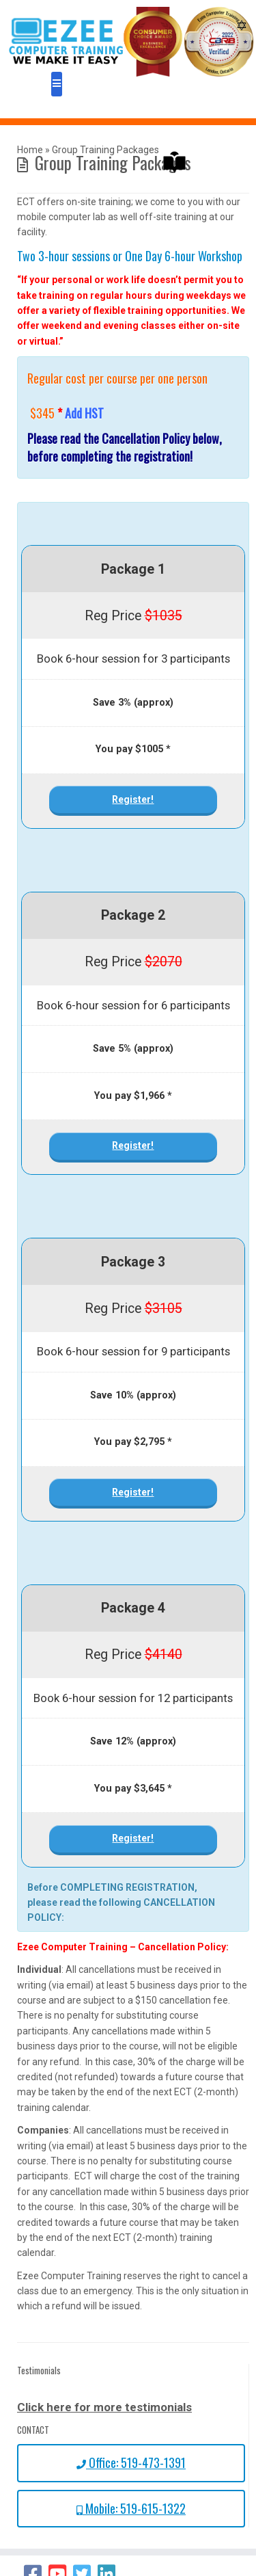 The height and width of the screenshot is (2576, 256). What do you see at coordinates (174, 161) in the screenshot?
I see `view user profile or contact details` at bounding box center [174, 161].